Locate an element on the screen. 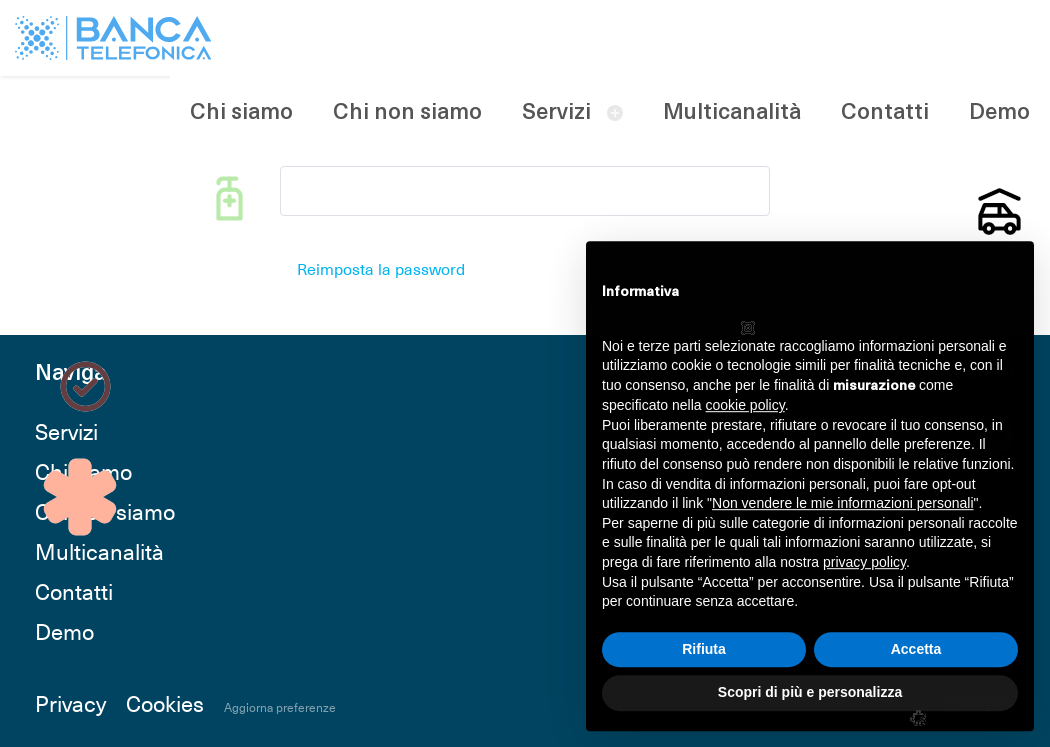 The width and height of the screenshot is (1050, 747). access garage or parking location is located at coordinates (999, 211).